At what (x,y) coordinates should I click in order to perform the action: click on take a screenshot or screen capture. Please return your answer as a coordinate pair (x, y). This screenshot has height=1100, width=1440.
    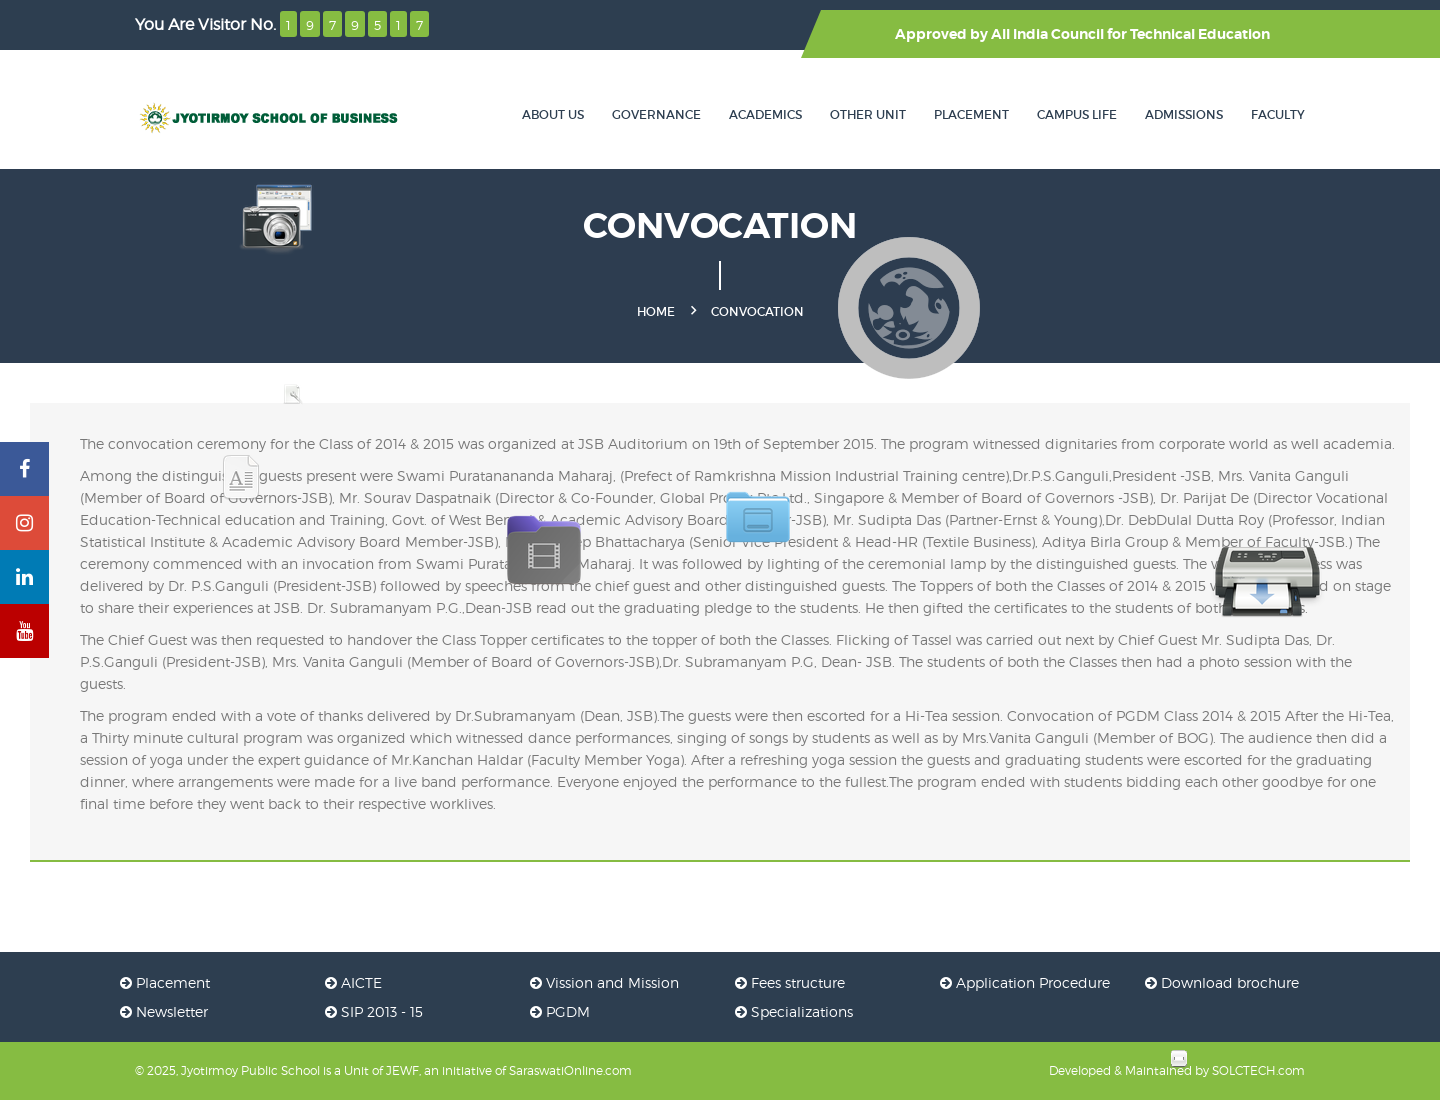
    Looking at the image, I should click on (277, 217).